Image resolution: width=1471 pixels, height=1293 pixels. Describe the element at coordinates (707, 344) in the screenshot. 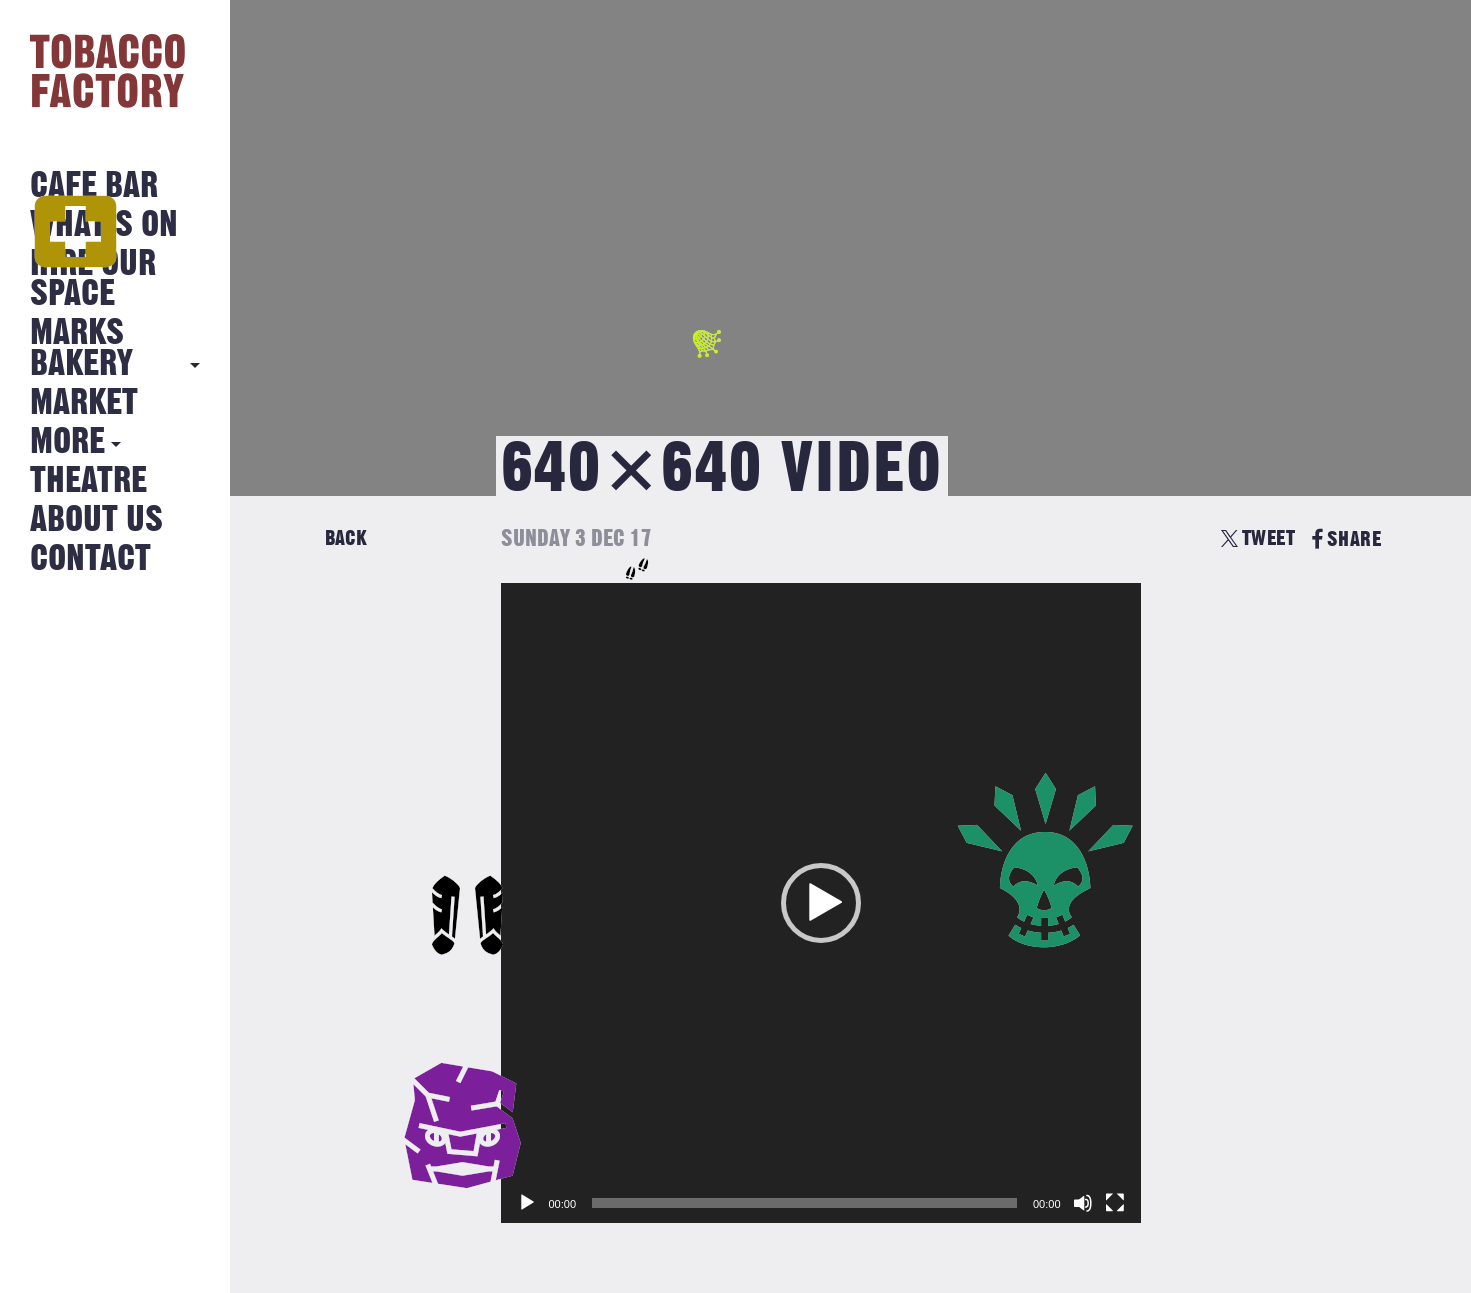

I see `fishing net tool or equipment in a game` at that location.